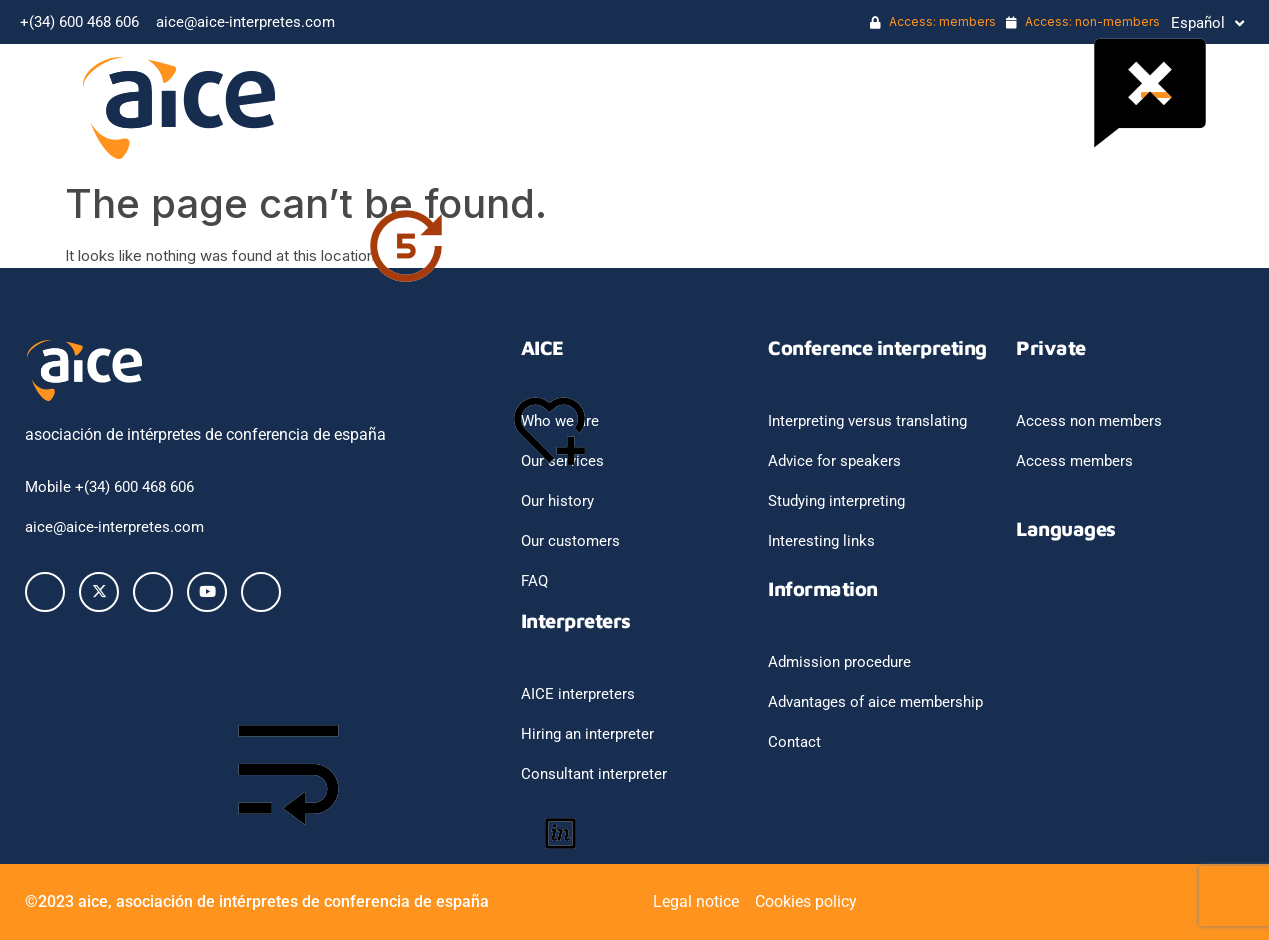 The height and width of the screenshot is (940, 1269). What do you see at coordinates (406, 246) in the screenshot?
I see `skip forward 5 seconds in media playback` at bounding box center [406, 246].